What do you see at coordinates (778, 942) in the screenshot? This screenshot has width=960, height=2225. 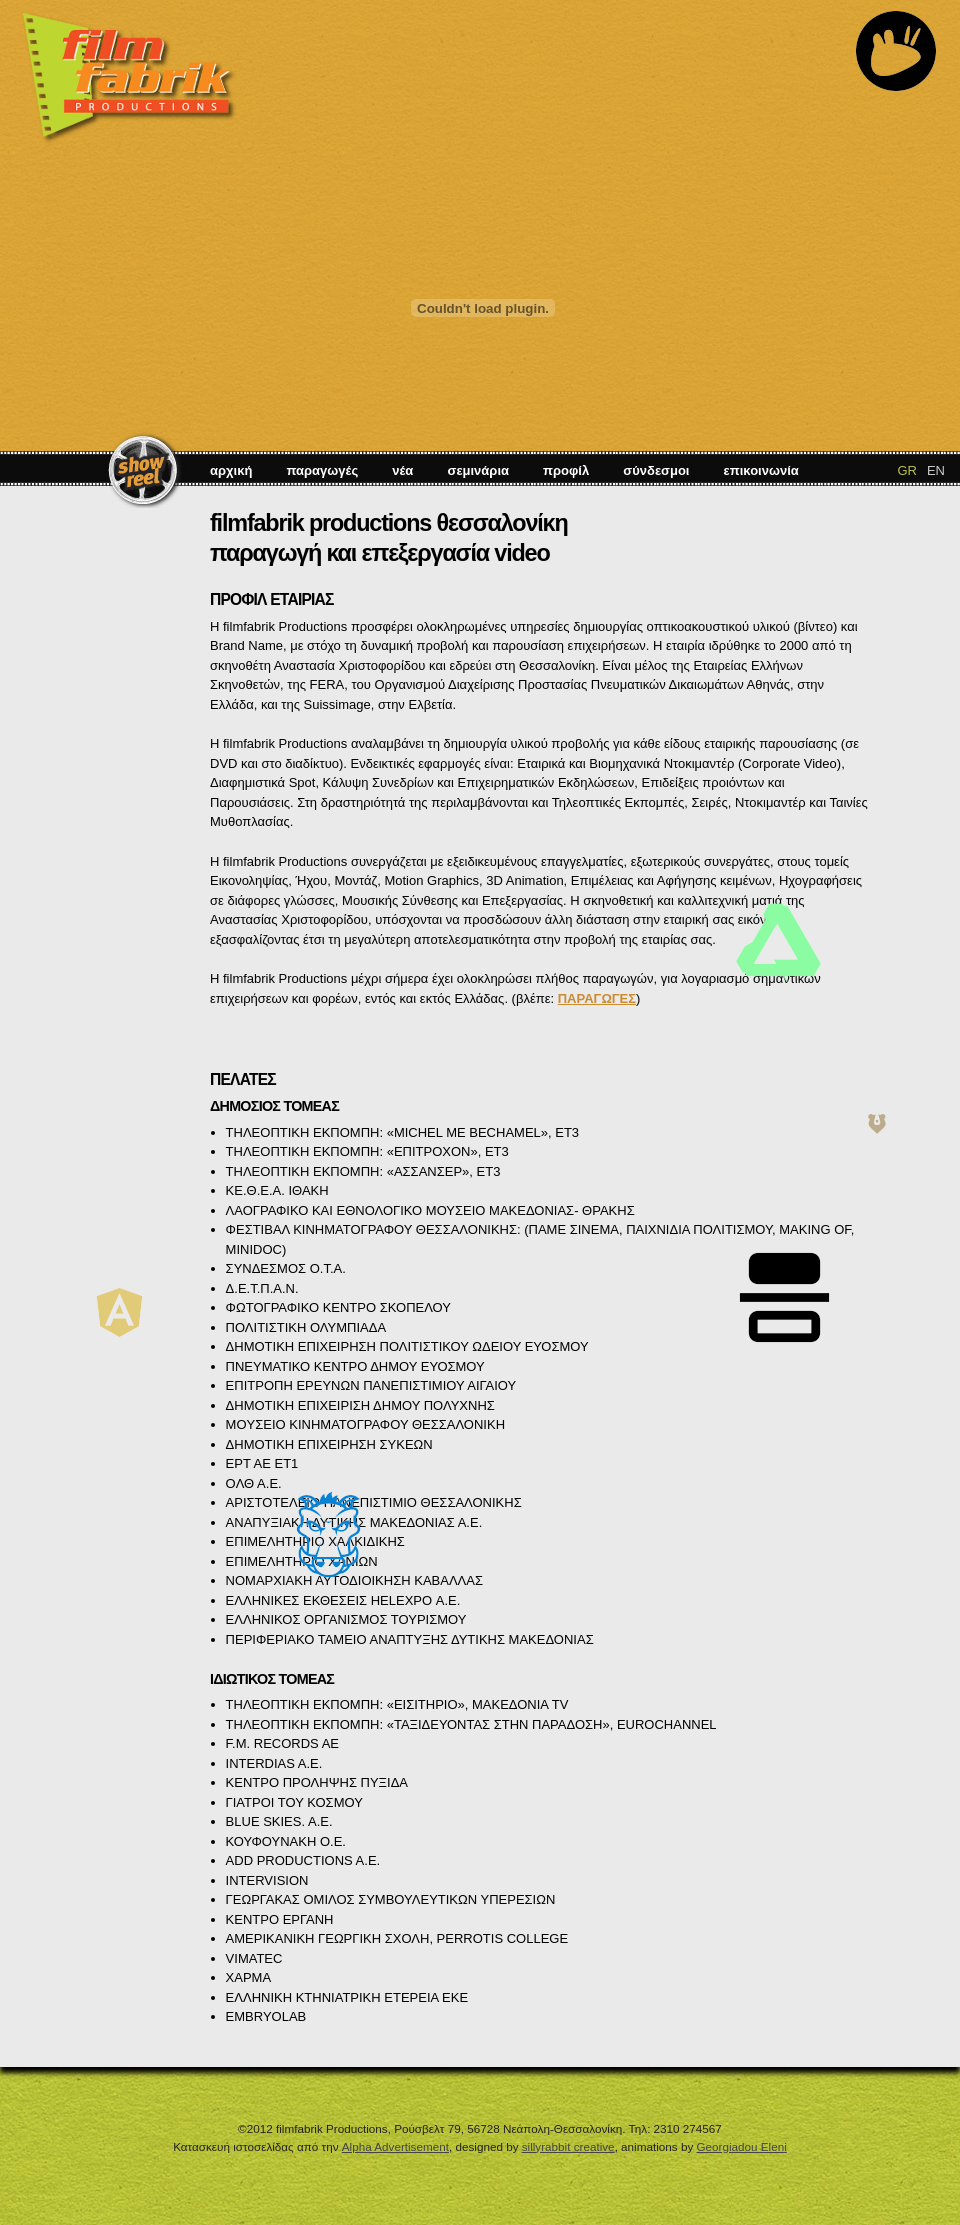 I see `open affinity creative software` at bounding box center [778, 942].